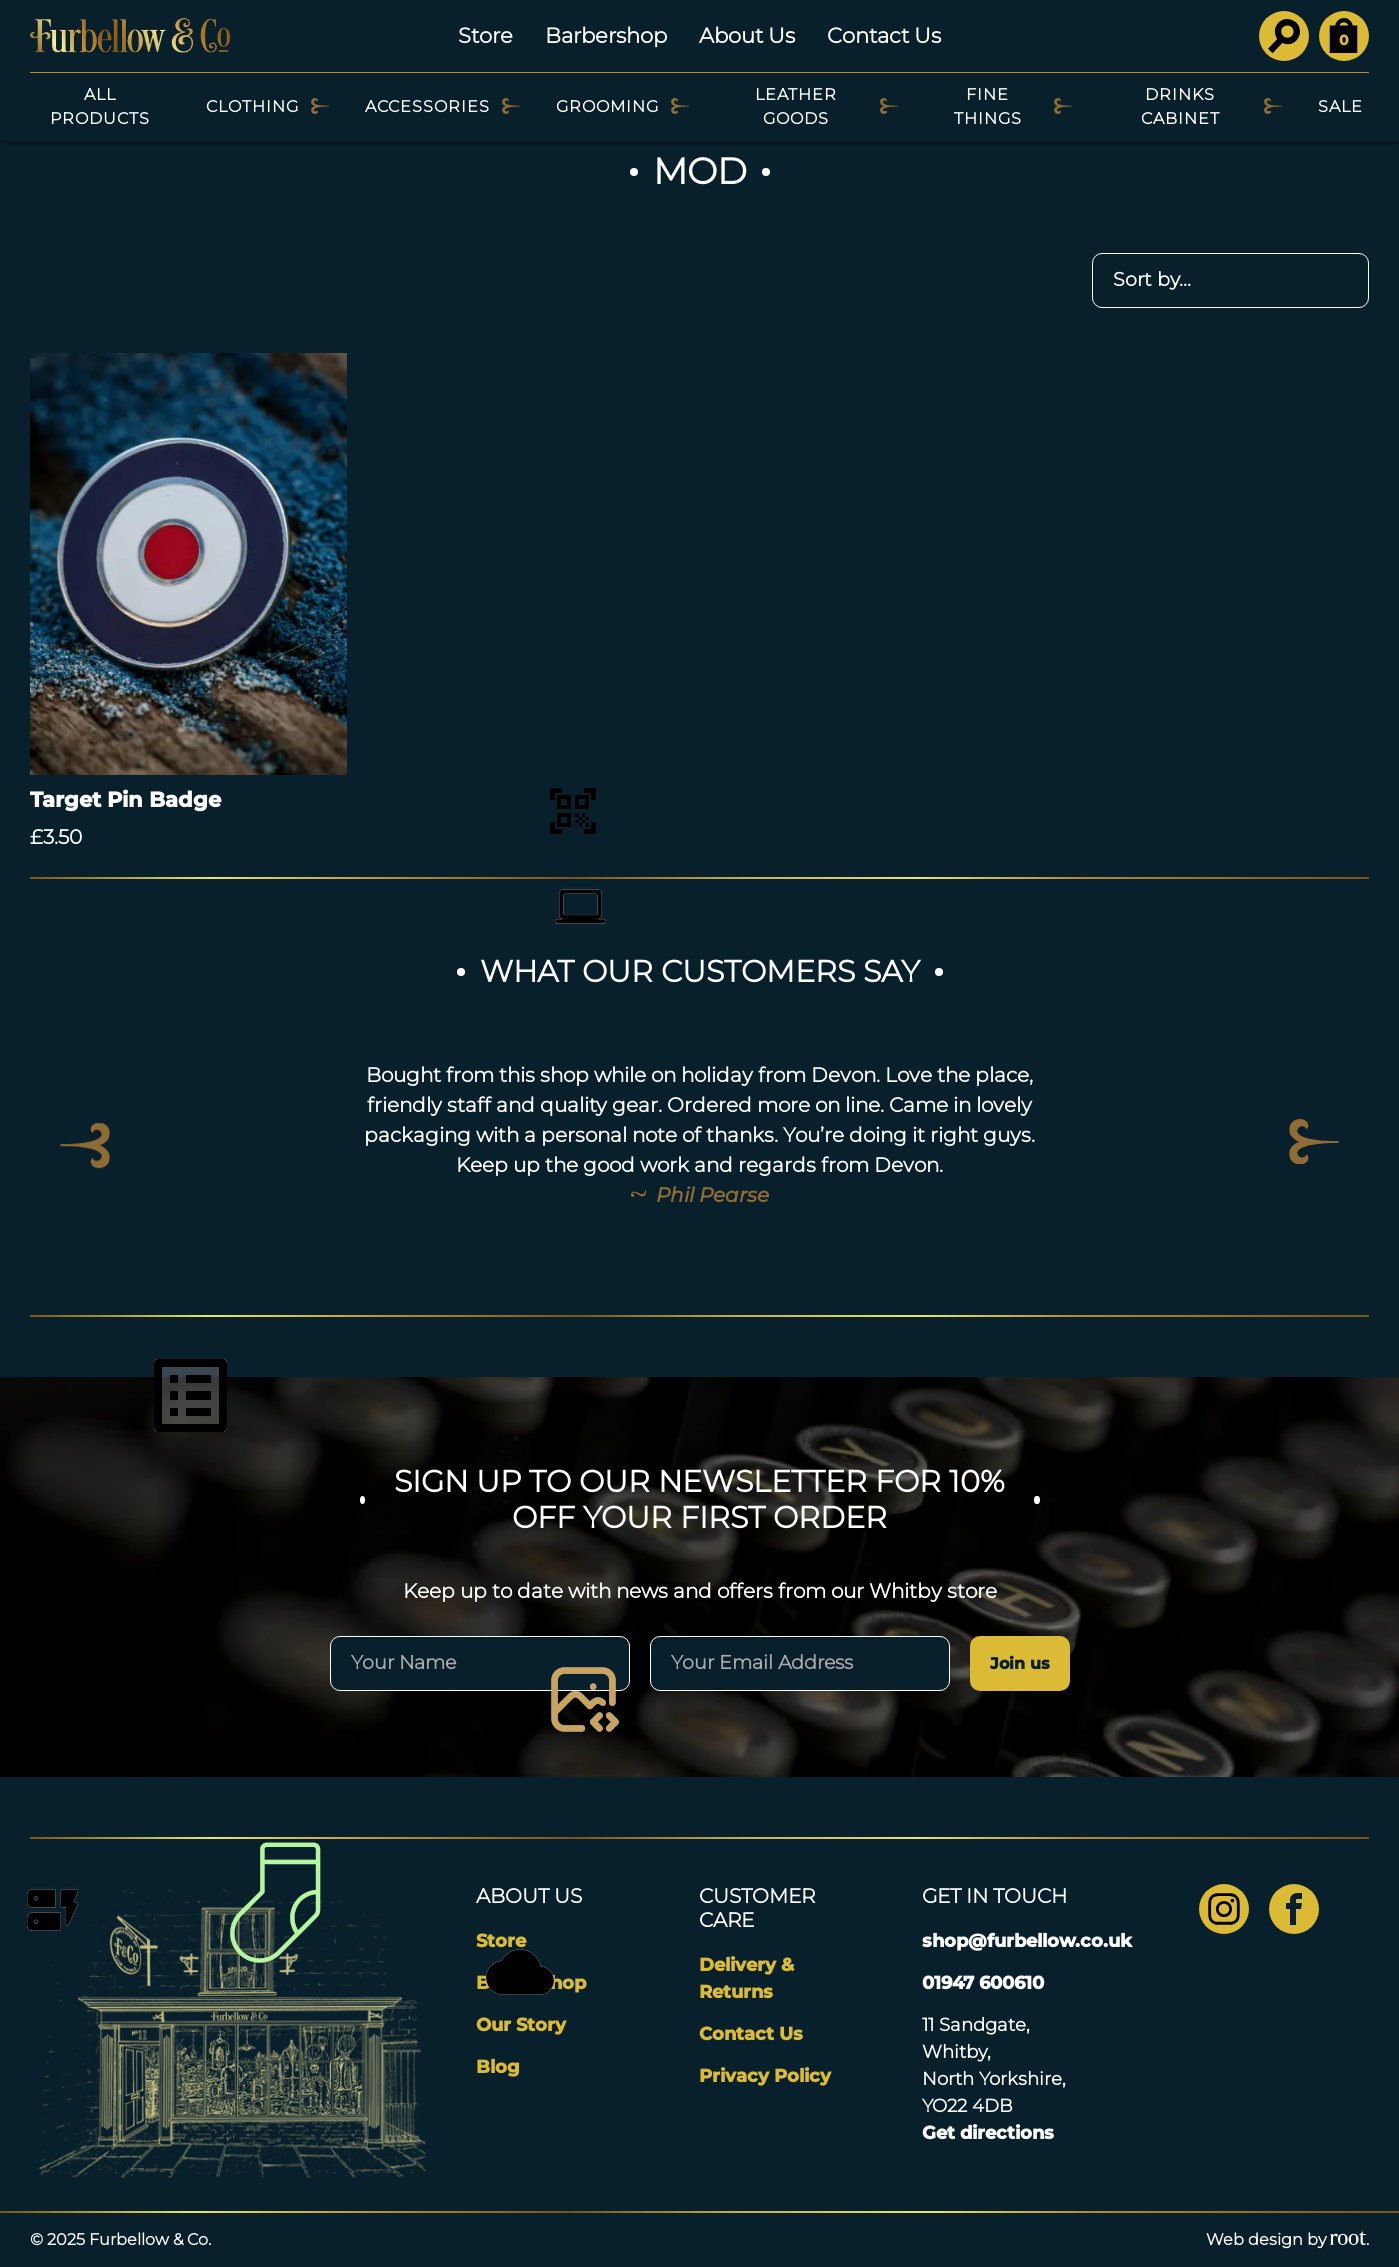  Describe the element at coordinates (583, 1699) in the screenshot. I see `view or edit image source code` at that location.